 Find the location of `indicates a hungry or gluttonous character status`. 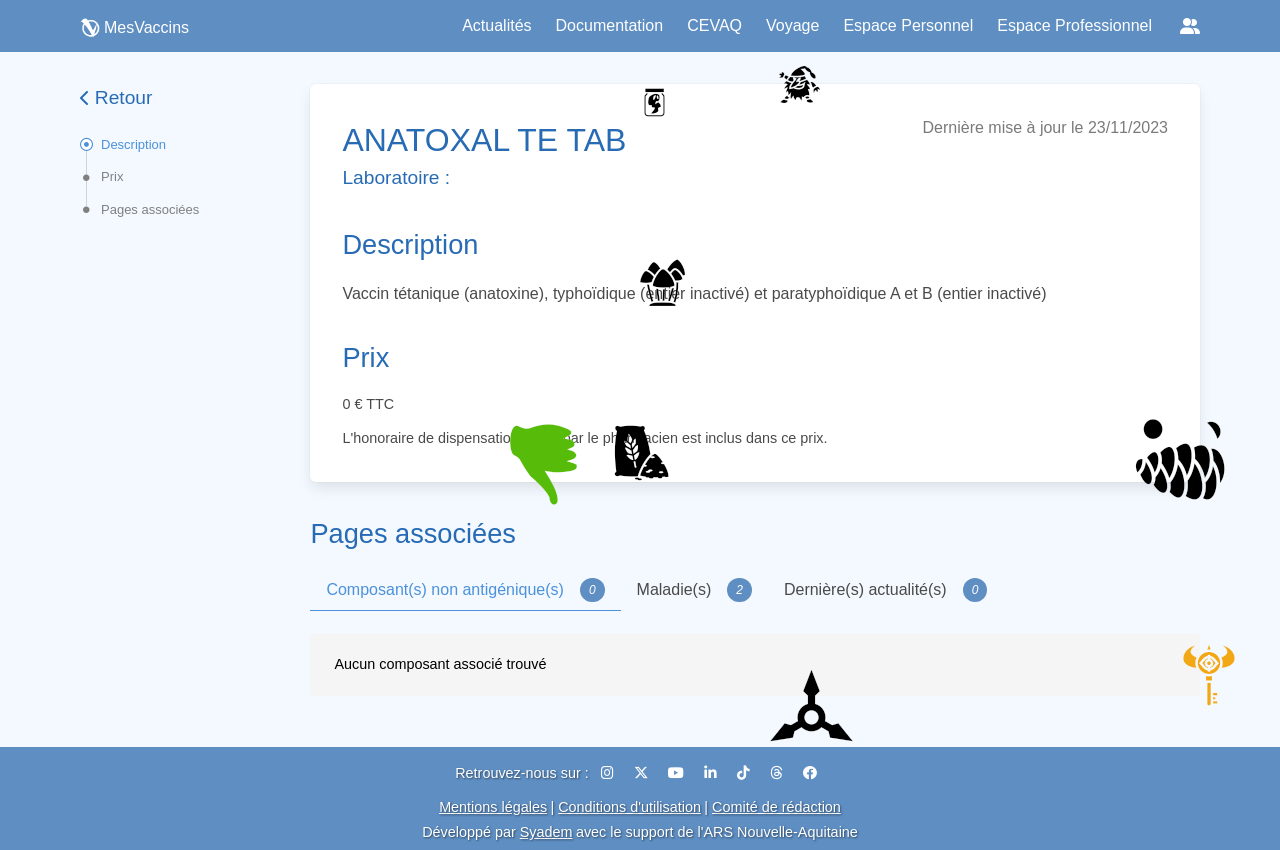

indicates a hungry or gluttonous character status is located at coordinates (1180, 460).